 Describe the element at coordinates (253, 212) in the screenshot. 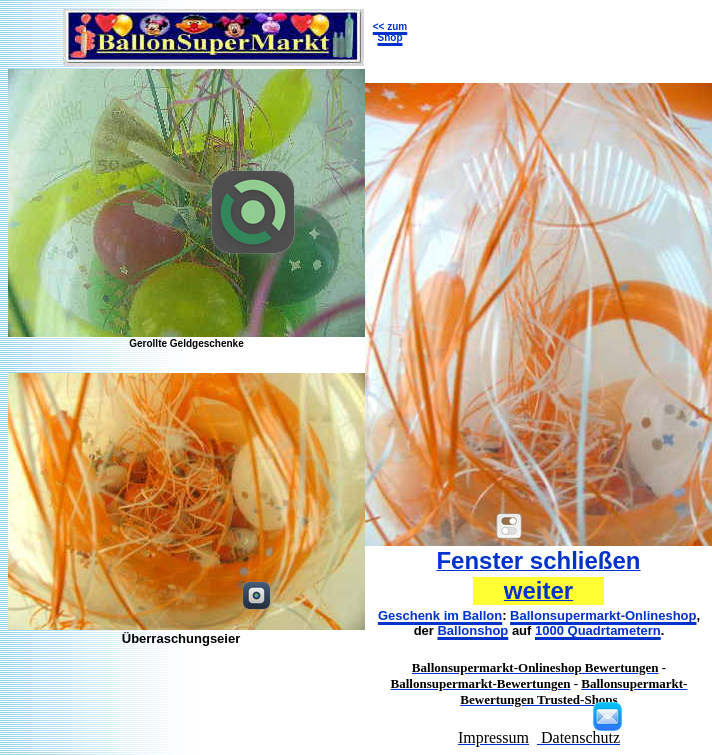

I see `open the void linux application` at that location.